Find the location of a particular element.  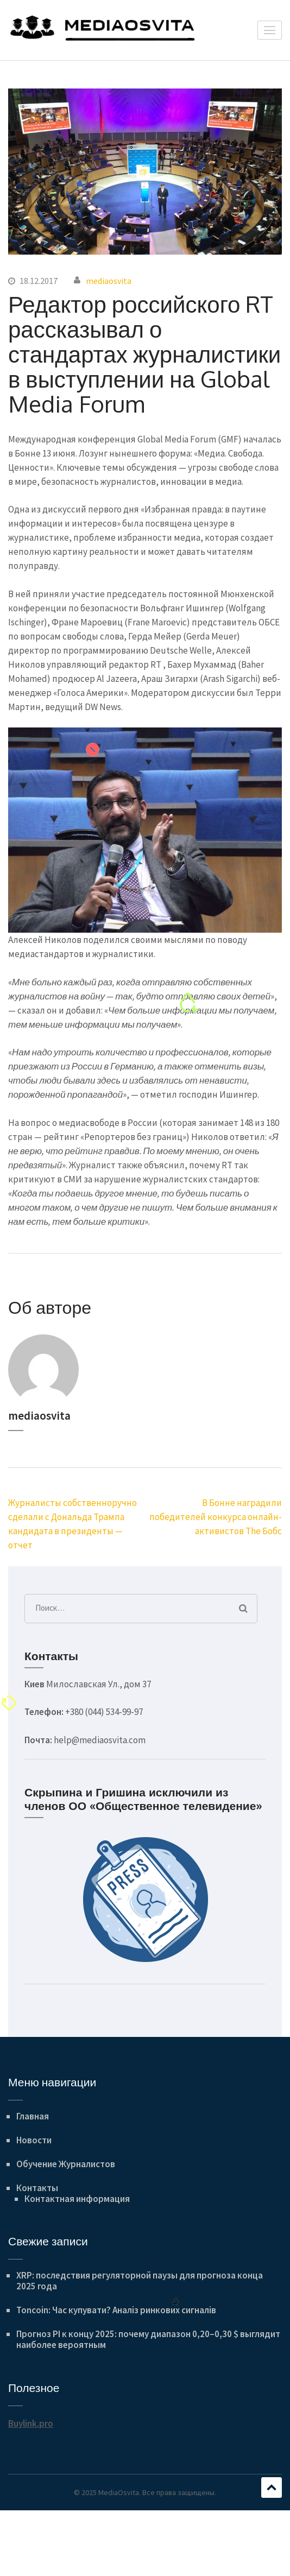

rotate image or element is located at coordinates (9, 1702).